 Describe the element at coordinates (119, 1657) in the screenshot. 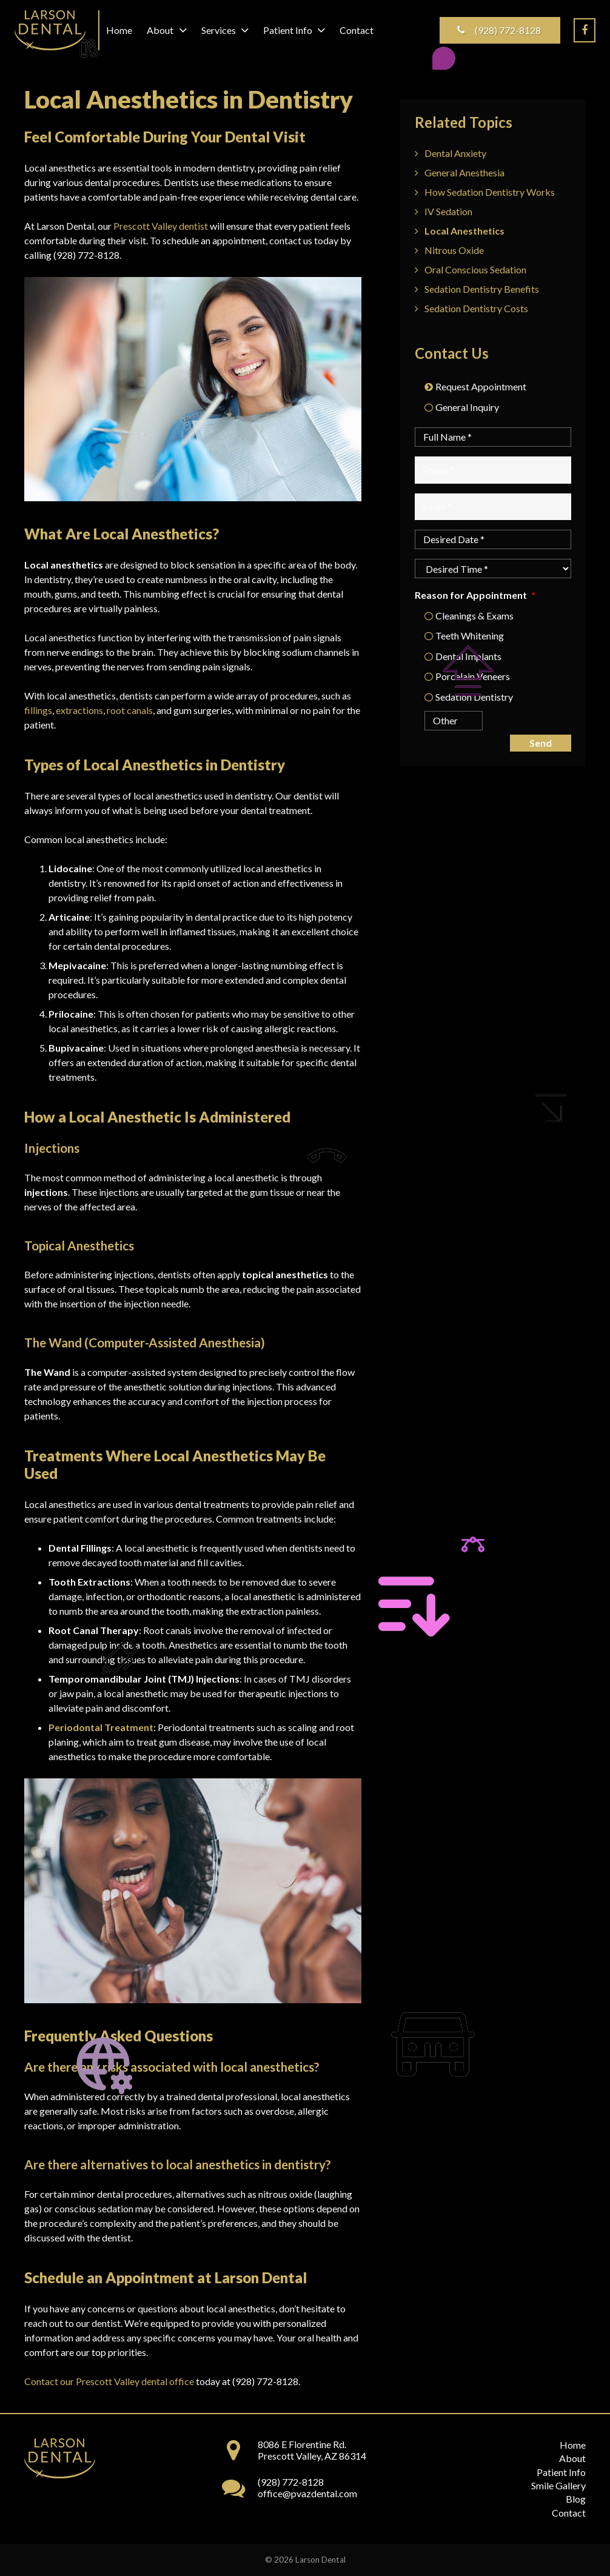

I see `edit or modify content` at that location.